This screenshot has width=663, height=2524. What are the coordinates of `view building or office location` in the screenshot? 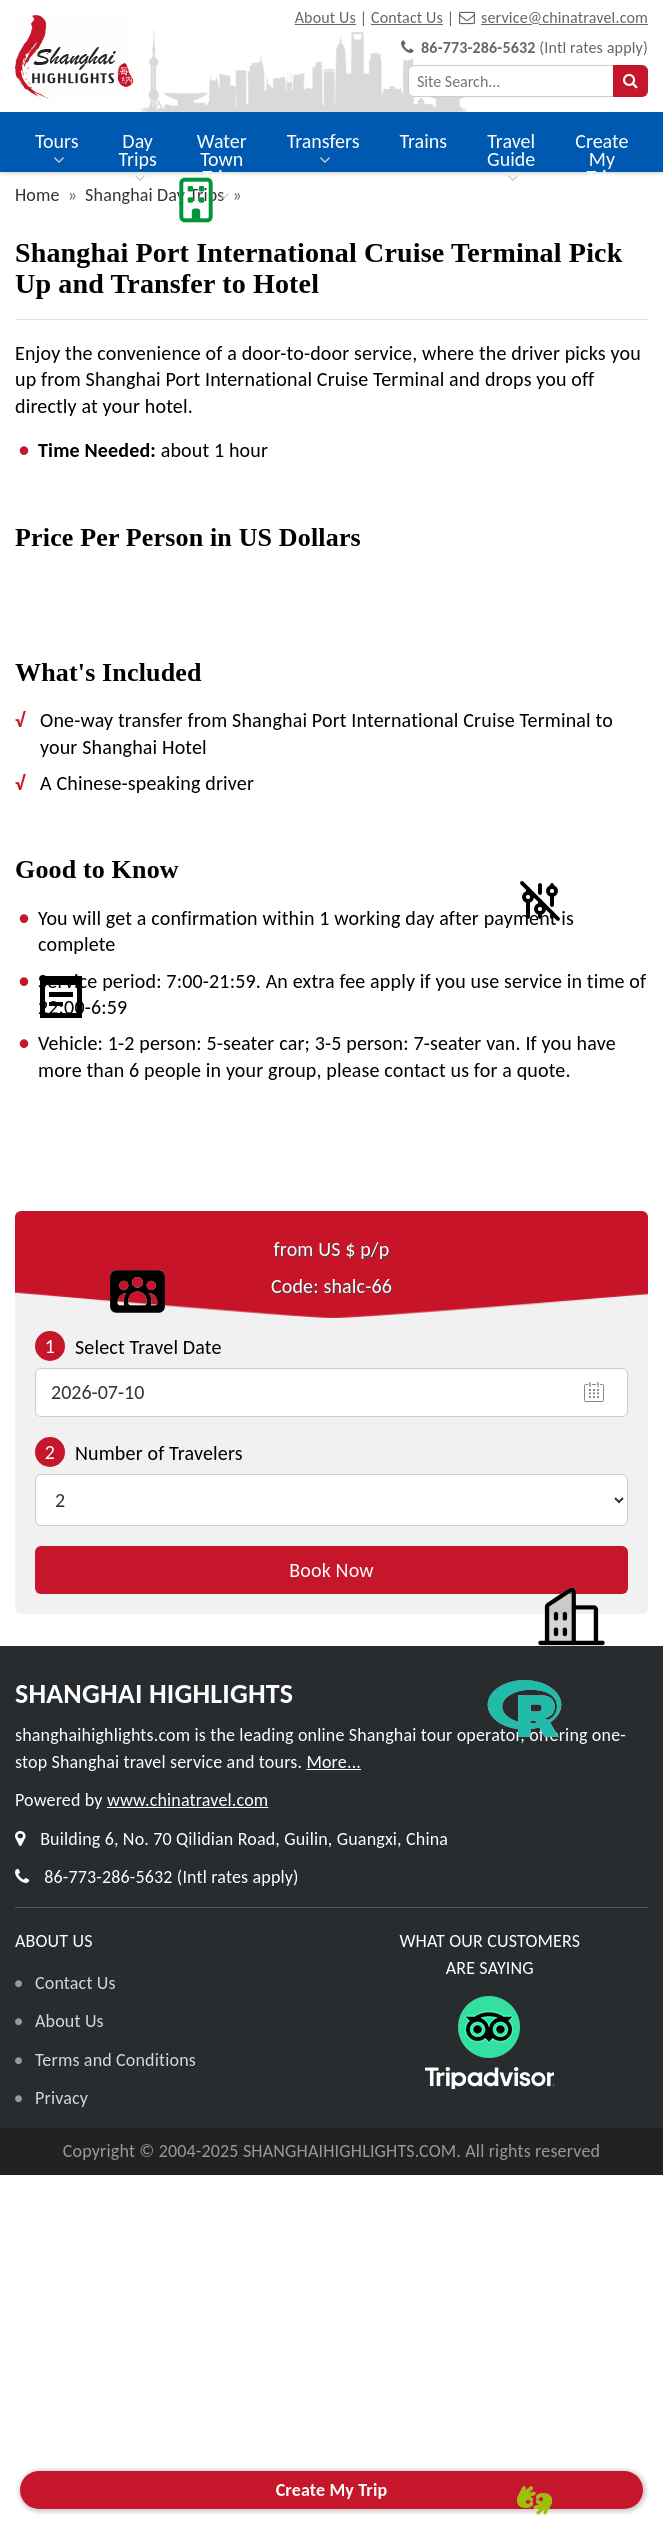 It's located at (196, 200).